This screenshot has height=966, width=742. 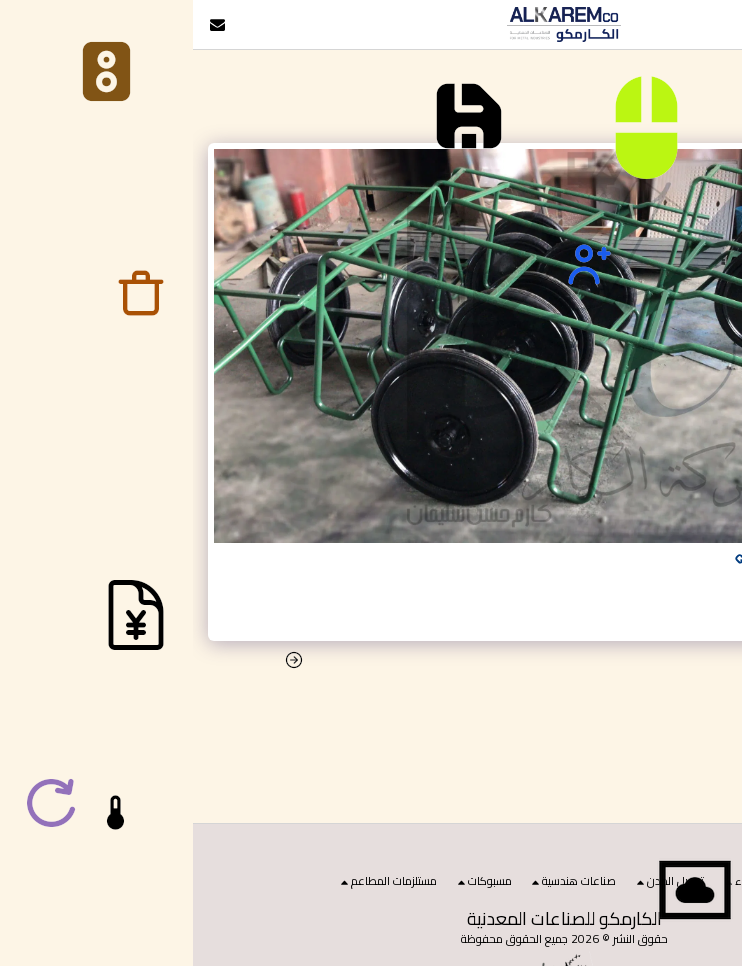 I want to click on save current file or document, so click(x=469, y=116).